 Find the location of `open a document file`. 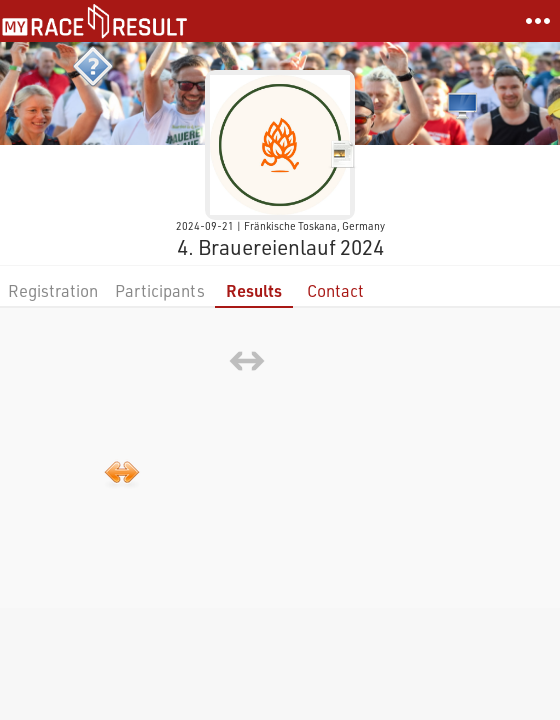

open a document file is located at coordinates (343, 154).